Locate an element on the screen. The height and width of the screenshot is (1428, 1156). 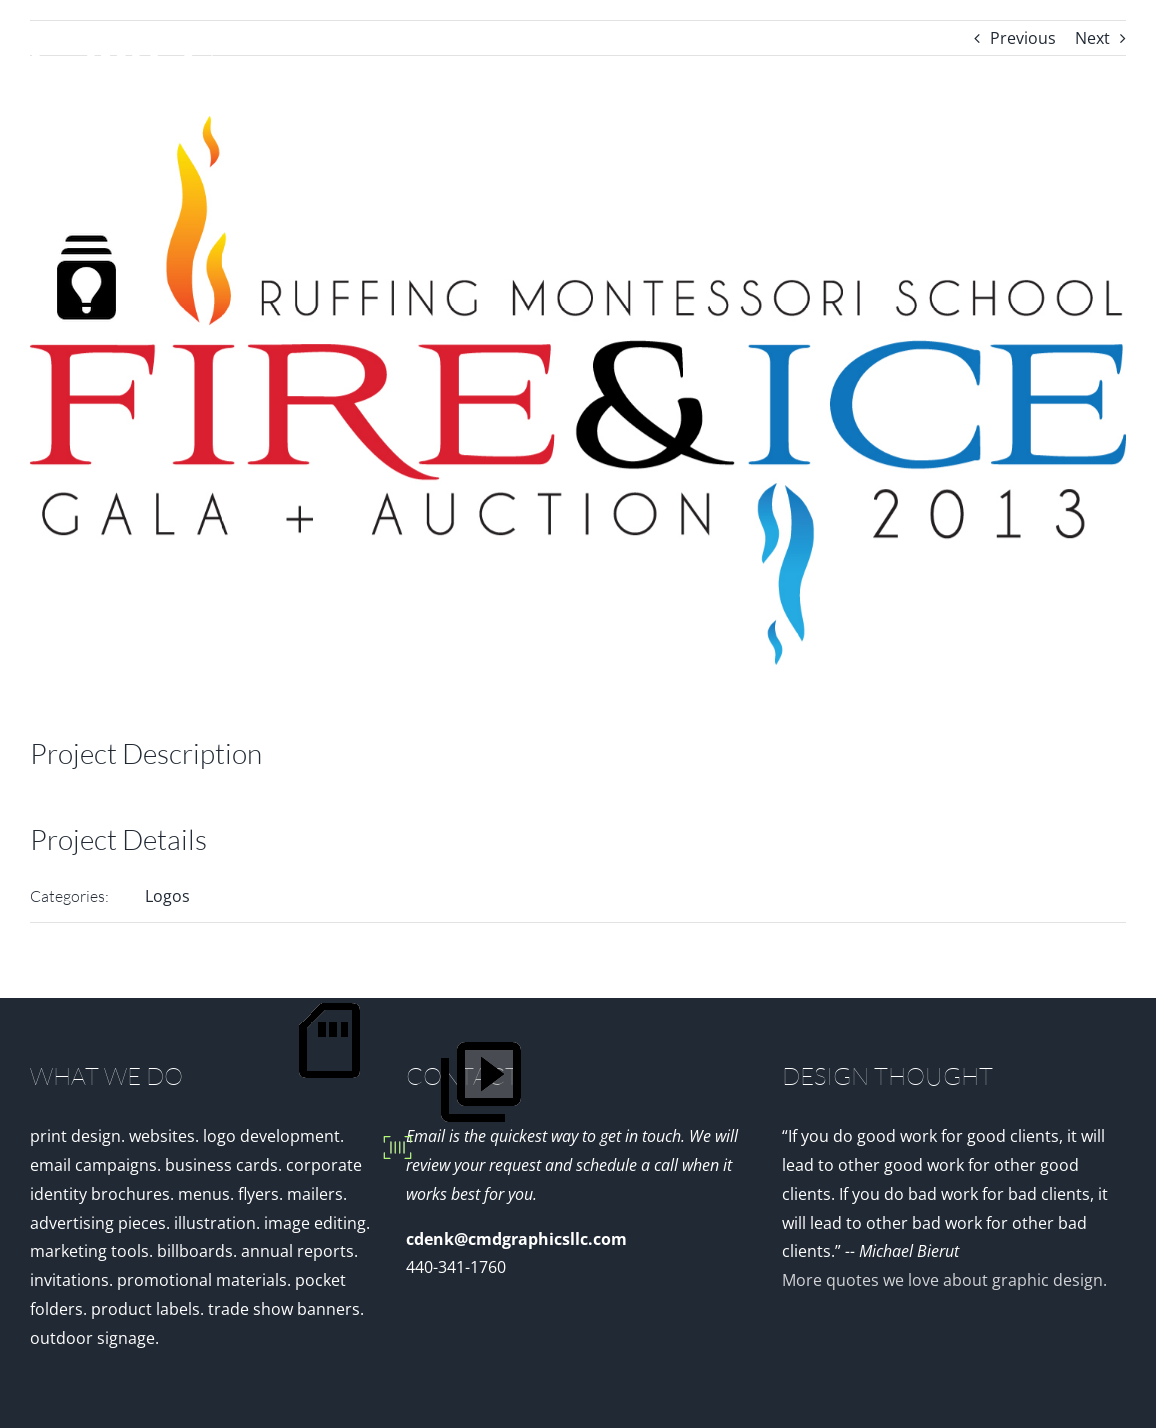
scan a barcode is located at coordinates (397, 1147).